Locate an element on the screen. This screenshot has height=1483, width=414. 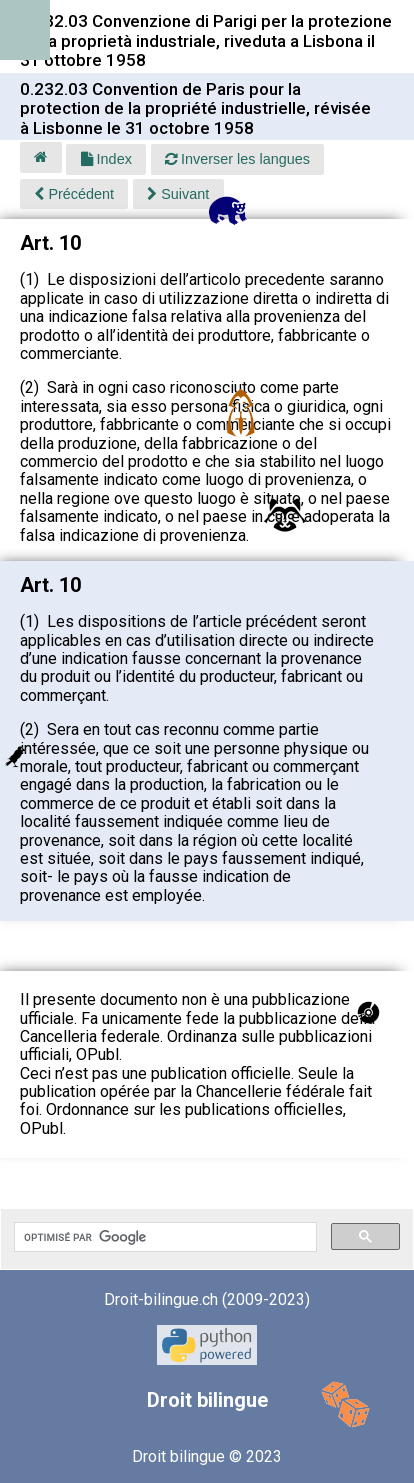
vulture icon for wildlife or nature category is located at coordinates (15, 756).